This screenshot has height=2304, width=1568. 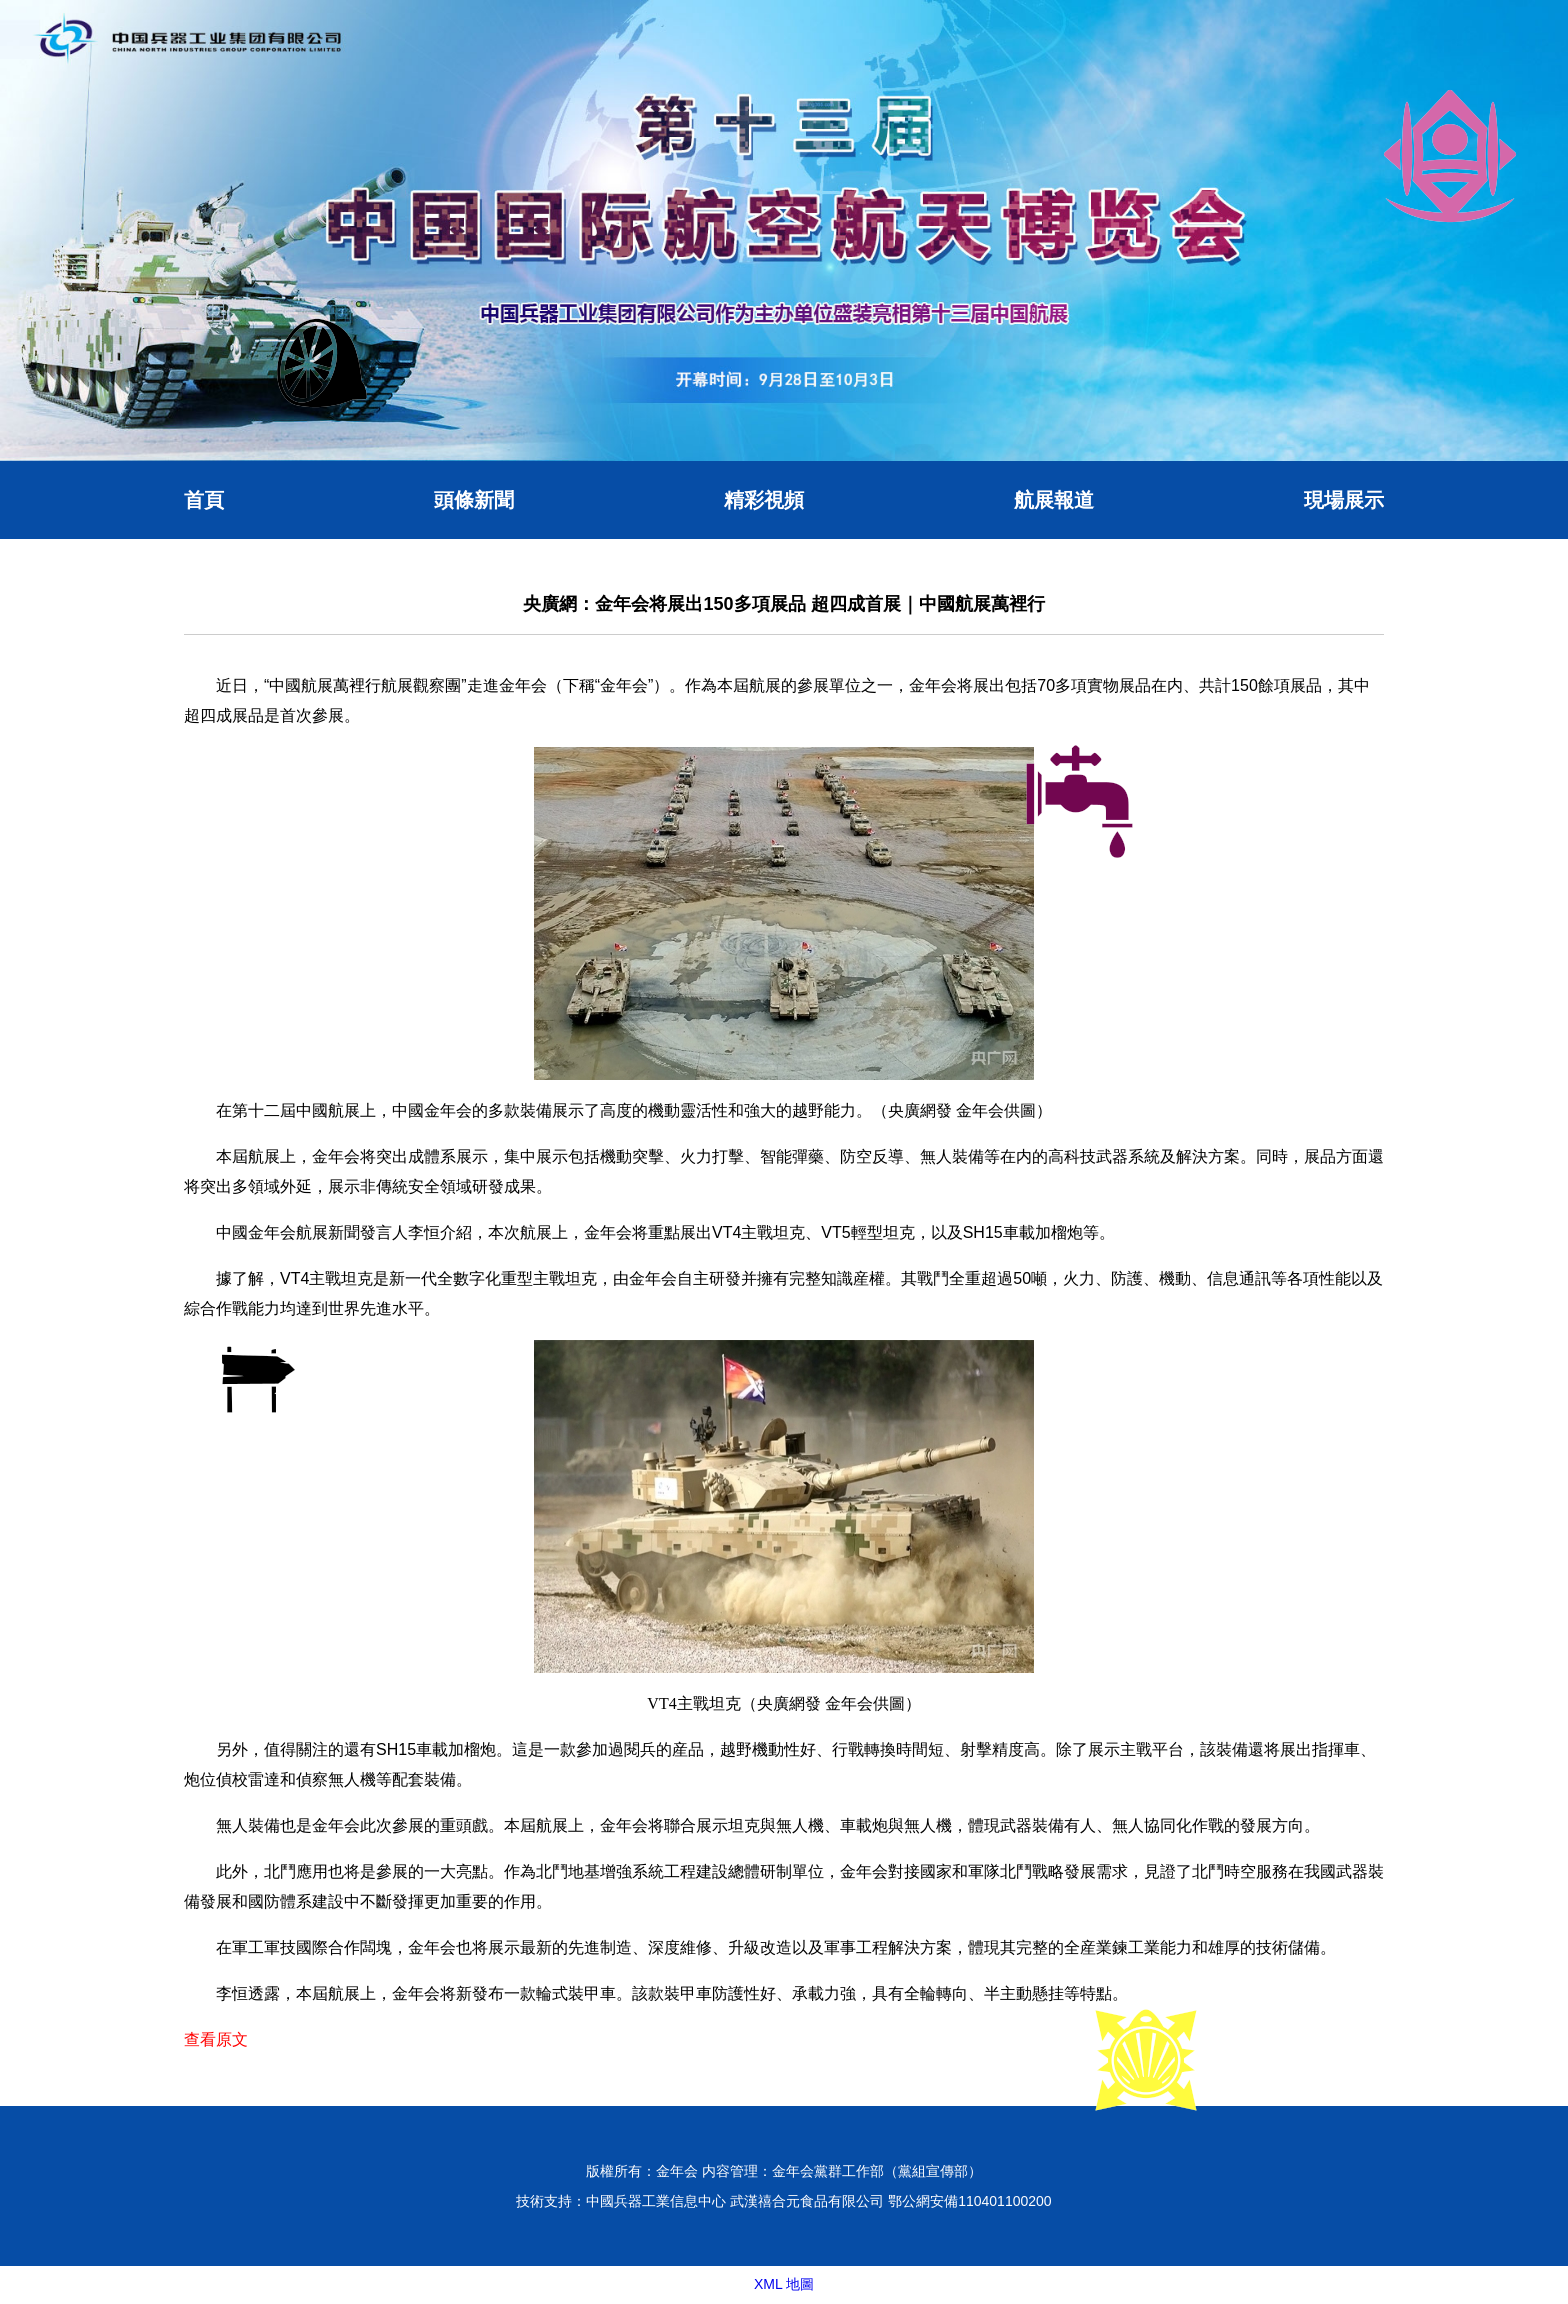 I want to click on share or broadcast game achievement, so click(x=1146, y=2060).